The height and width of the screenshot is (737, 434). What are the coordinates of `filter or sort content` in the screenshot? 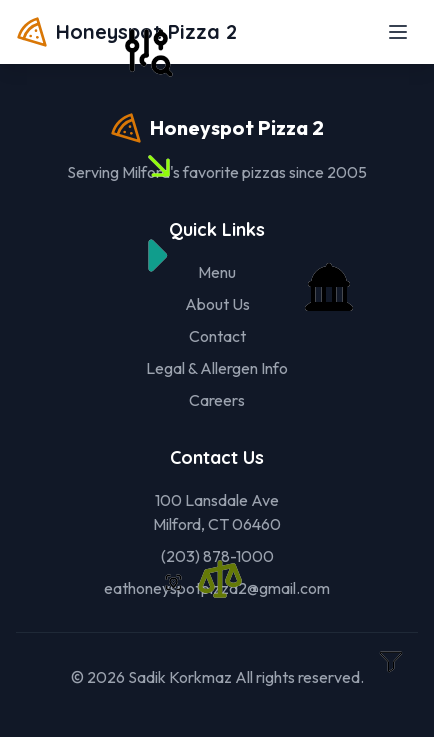 It's located at (391, 661).